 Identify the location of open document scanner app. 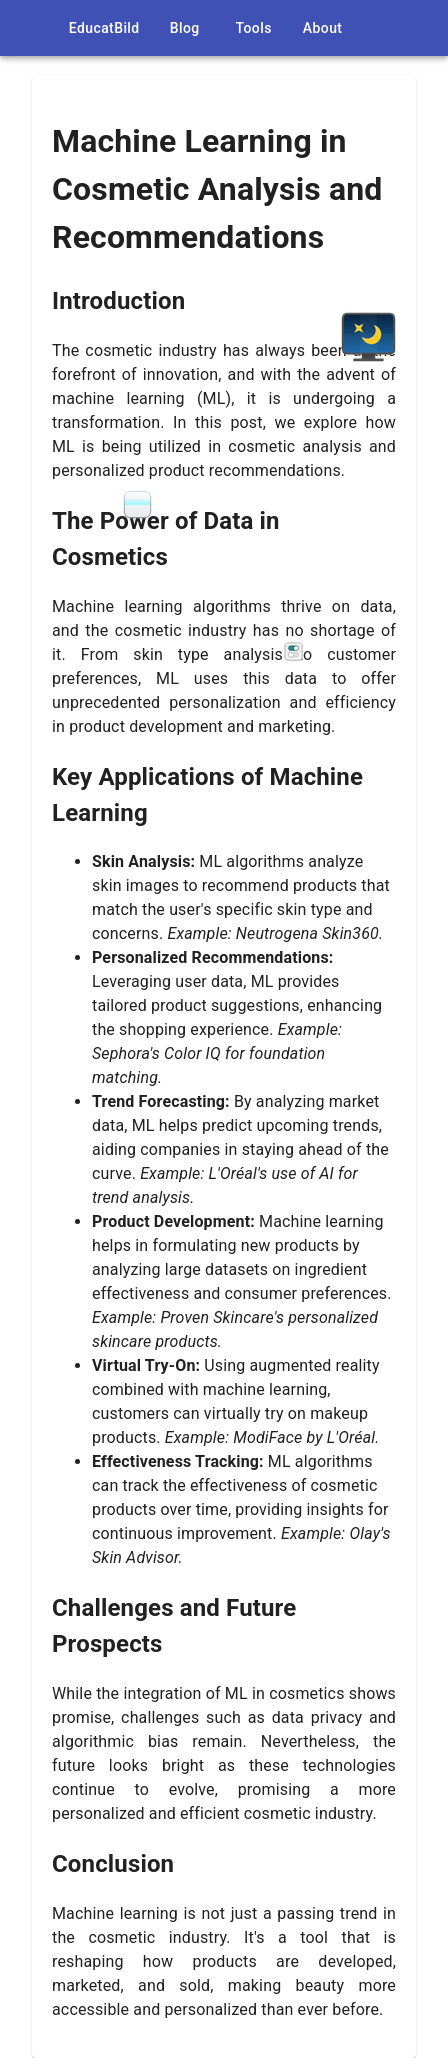
(137, 504).